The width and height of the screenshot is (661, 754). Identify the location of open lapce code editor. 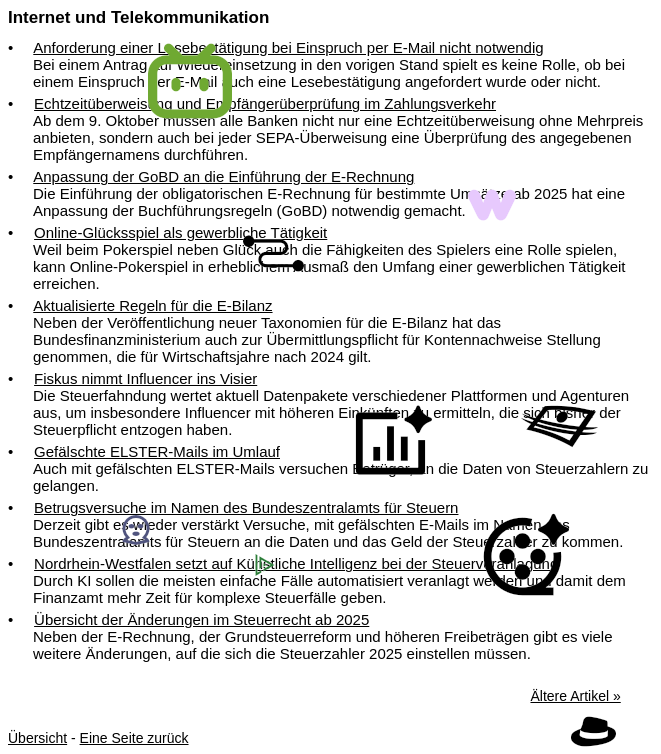
(265, 565).